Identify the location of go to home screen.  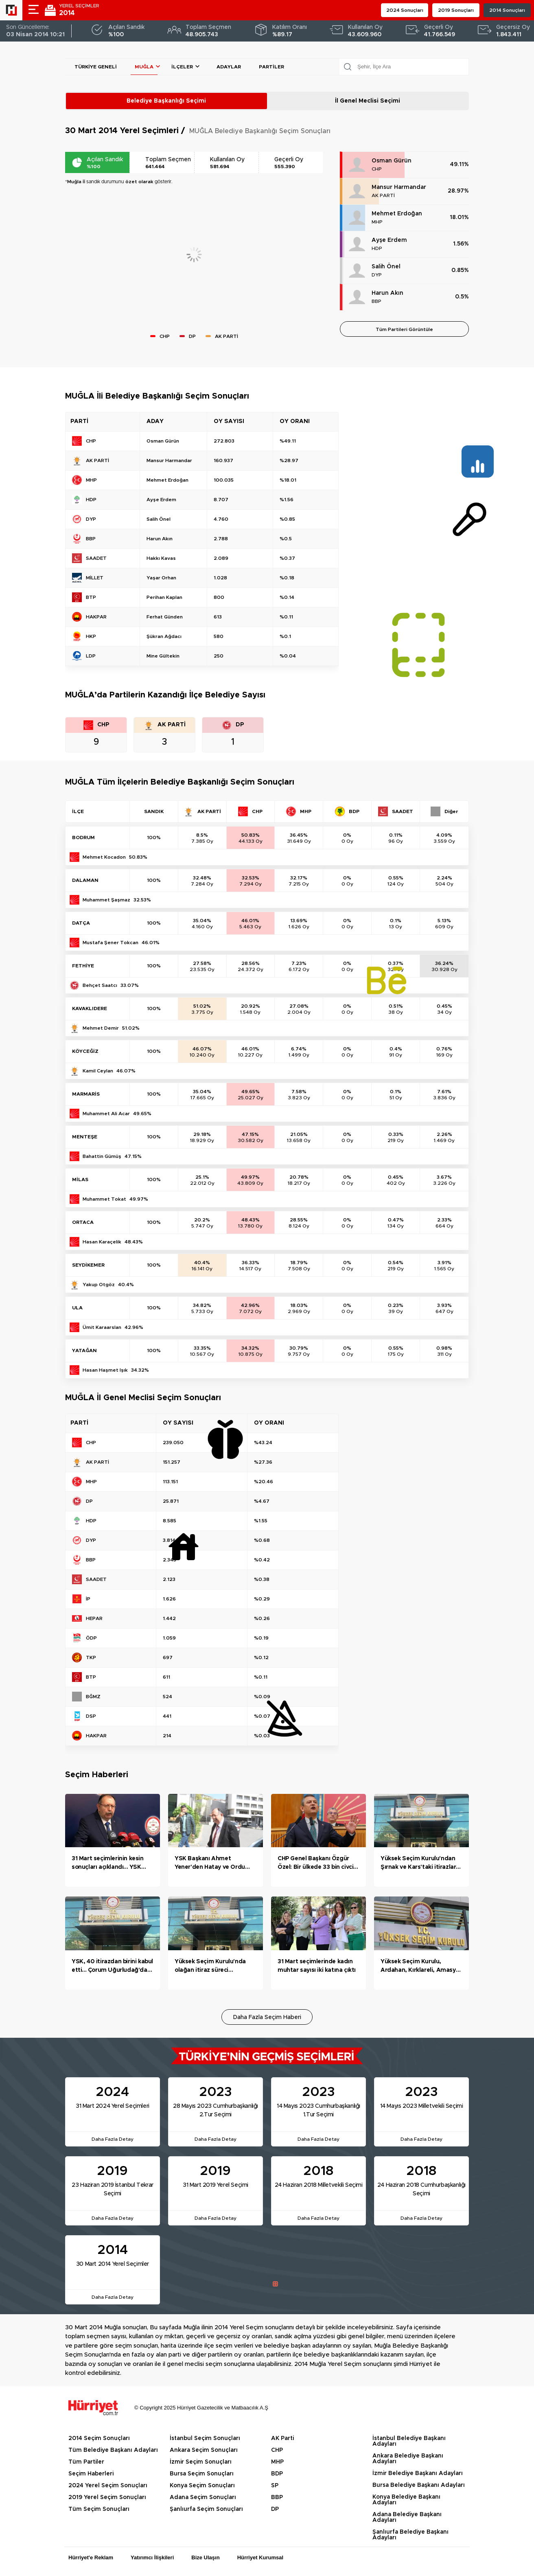
(184, 1547).